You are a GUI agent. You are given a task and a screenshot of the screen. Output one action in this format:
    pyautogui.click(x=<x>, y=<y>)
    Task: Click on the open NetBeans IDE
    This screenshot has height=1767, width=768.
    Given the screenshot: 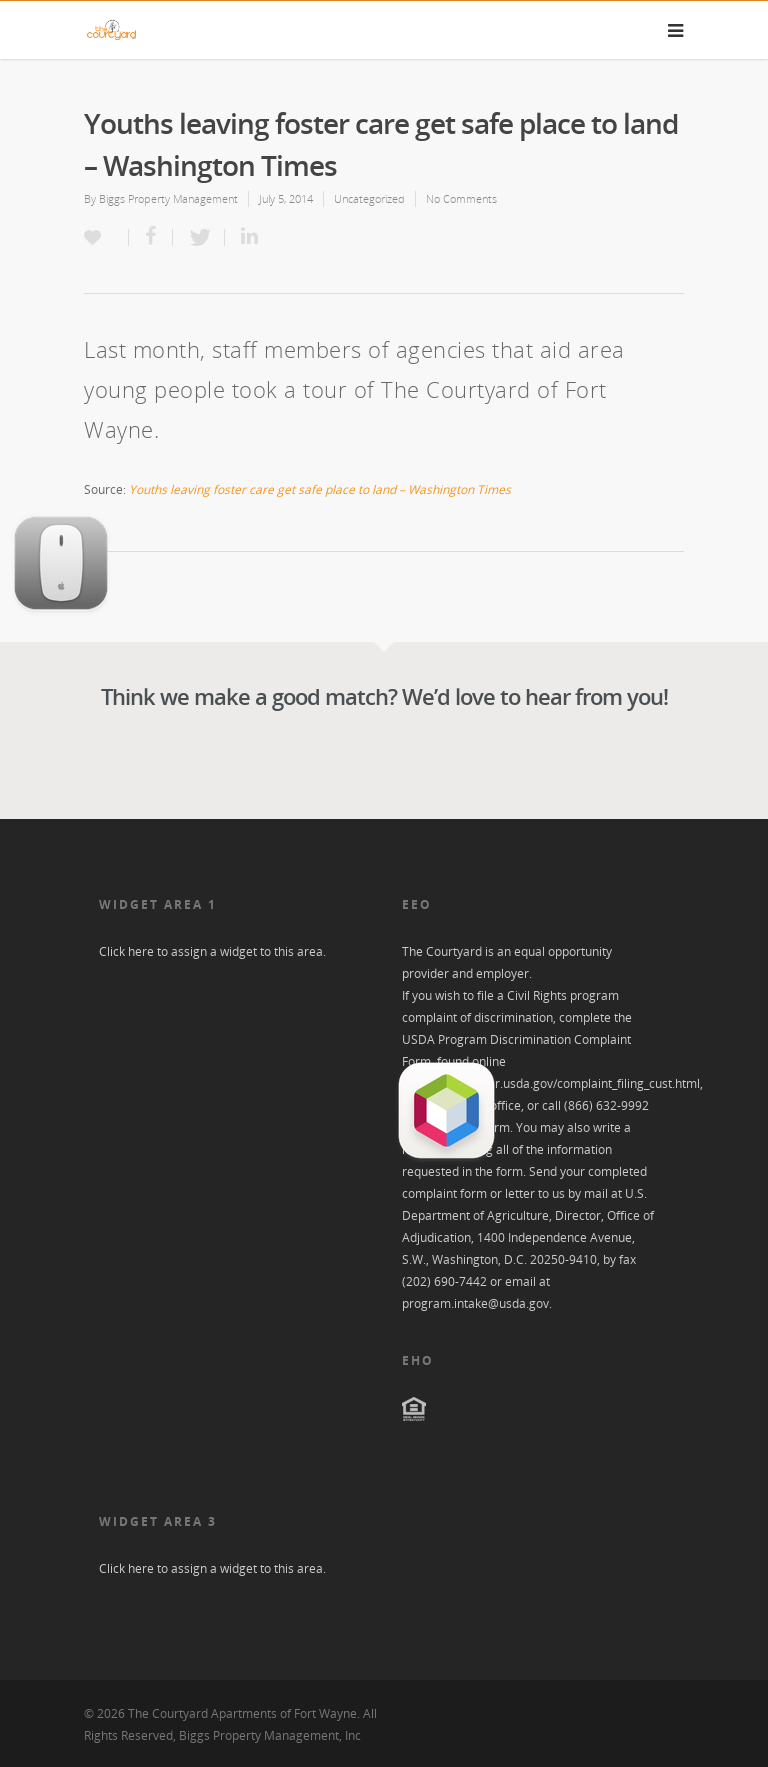 What is the action you would take?
    pyautogui.click(x=446, y=1110)
    